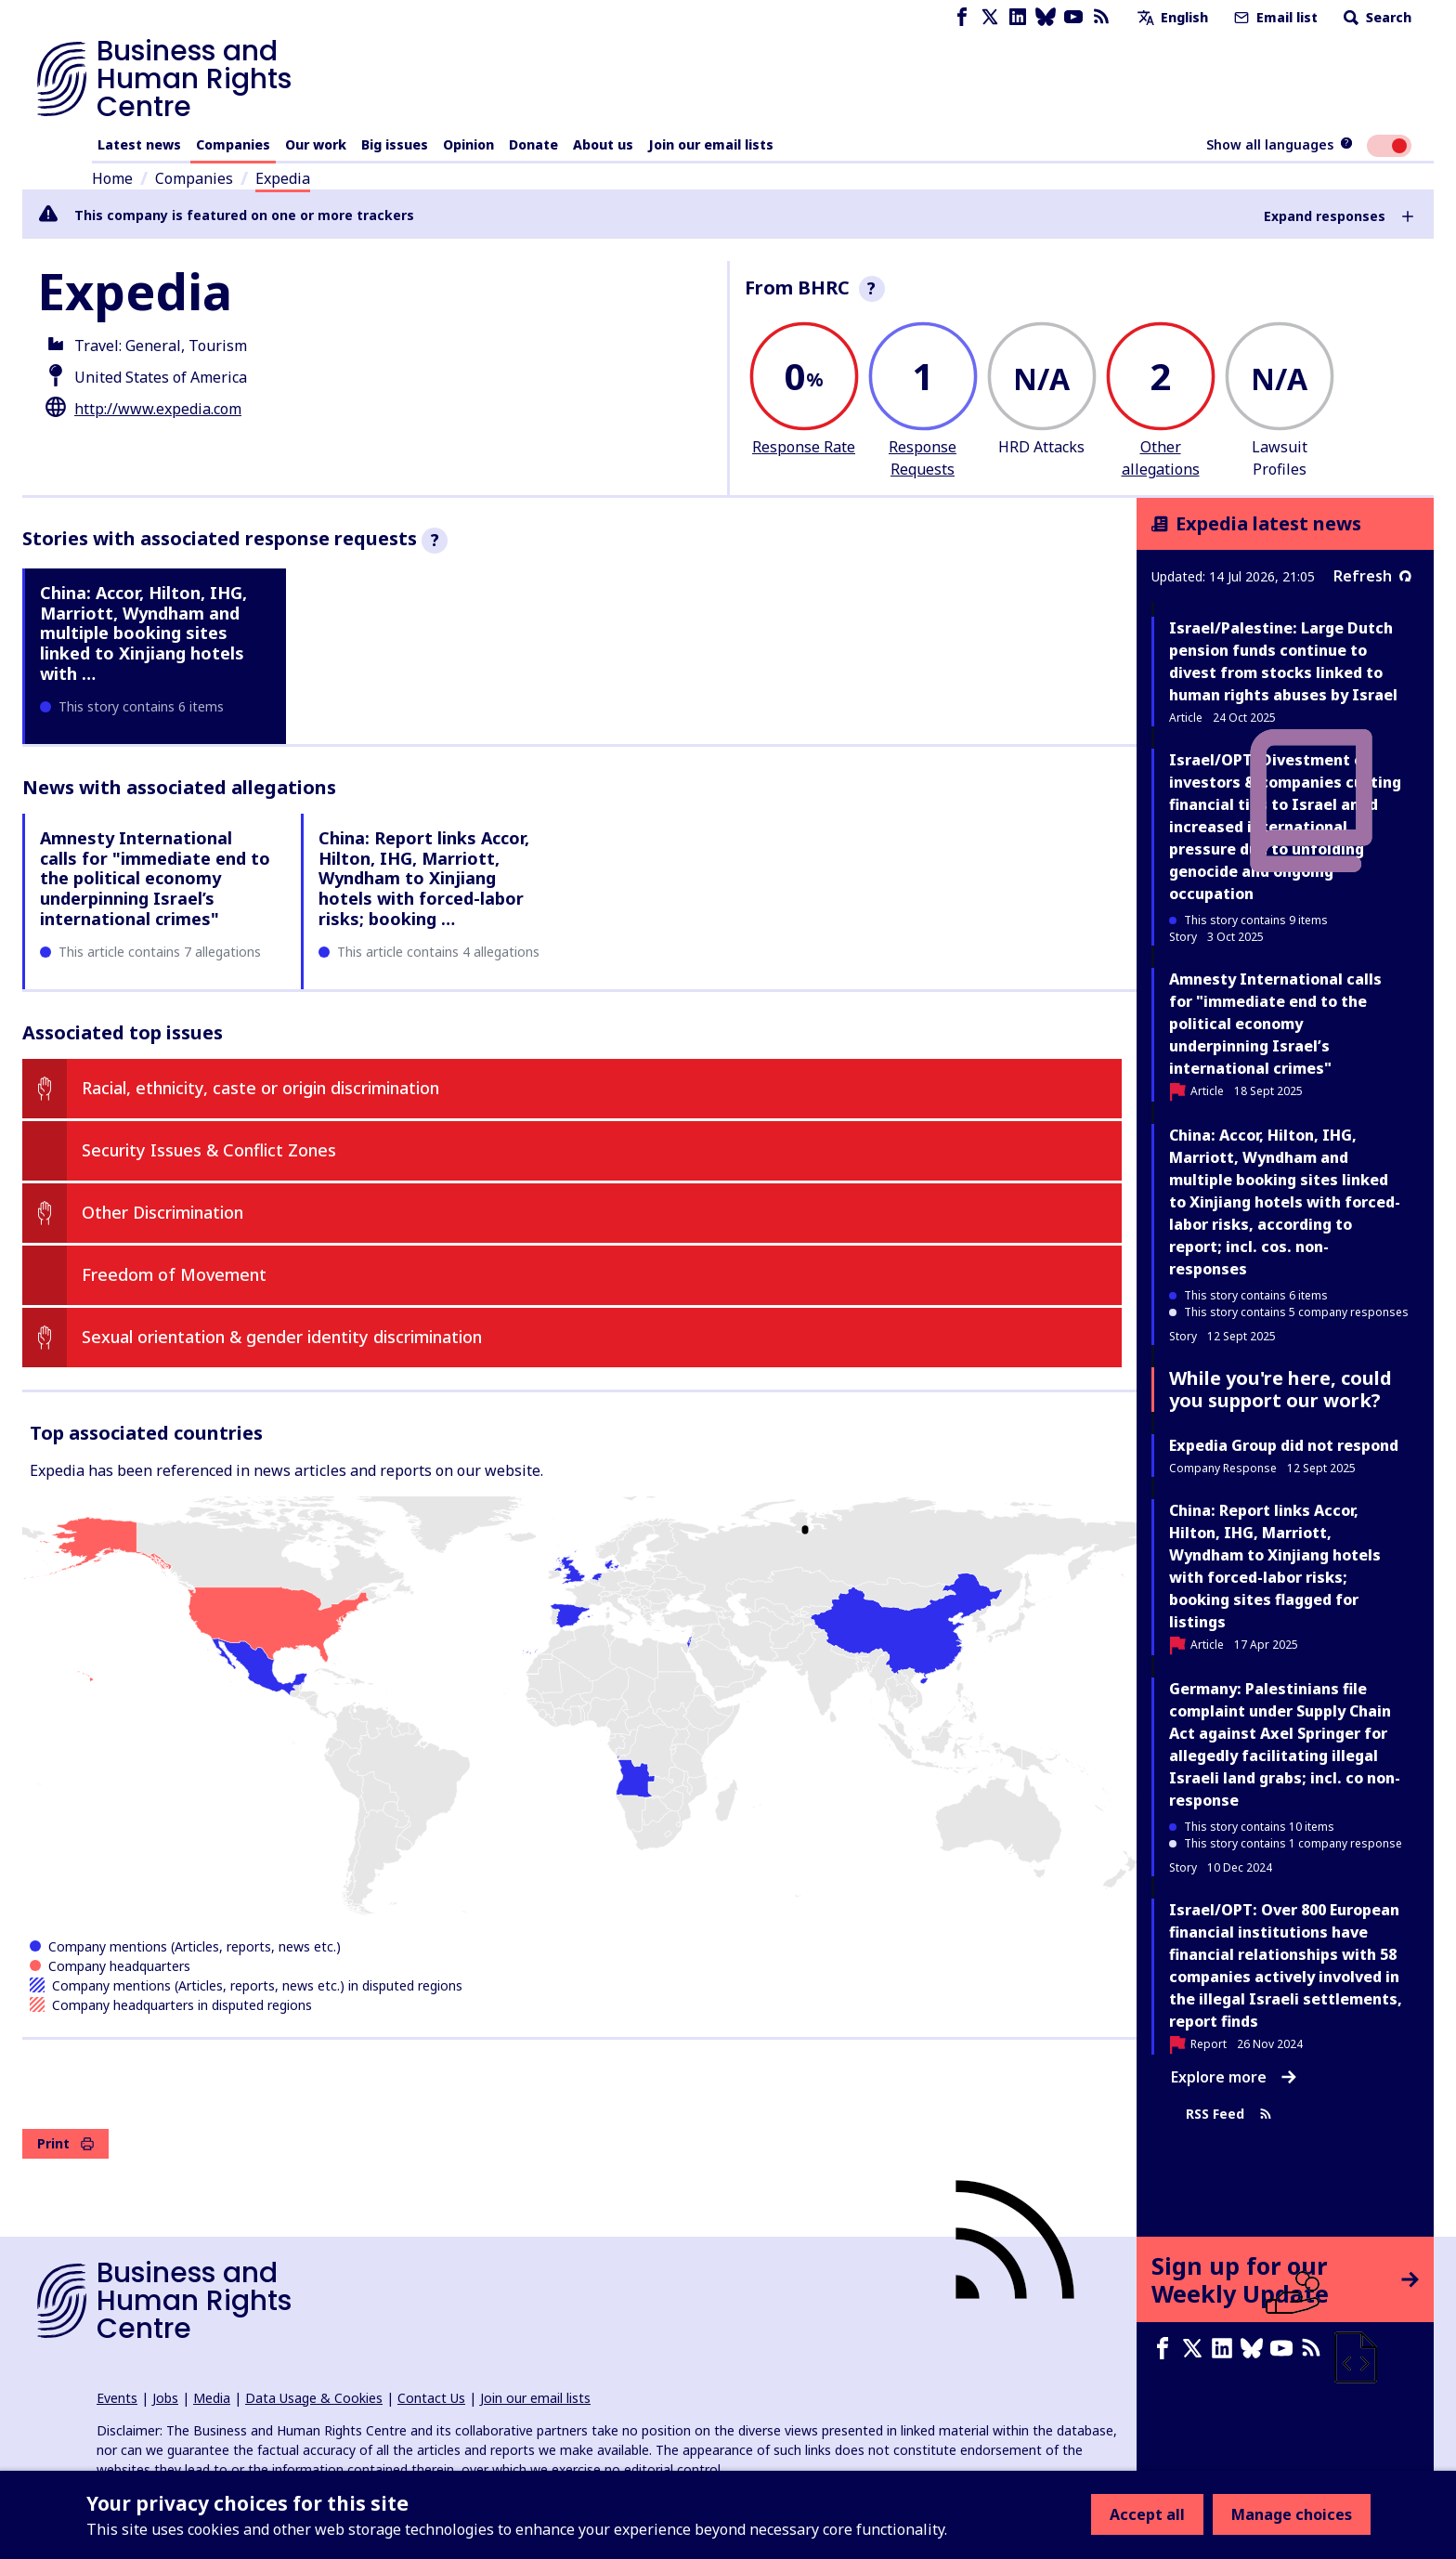 Image resolution: width=1456 pixels, height=2559 pixels. I want to click on make a payment or donation, so click(1294, 2294).